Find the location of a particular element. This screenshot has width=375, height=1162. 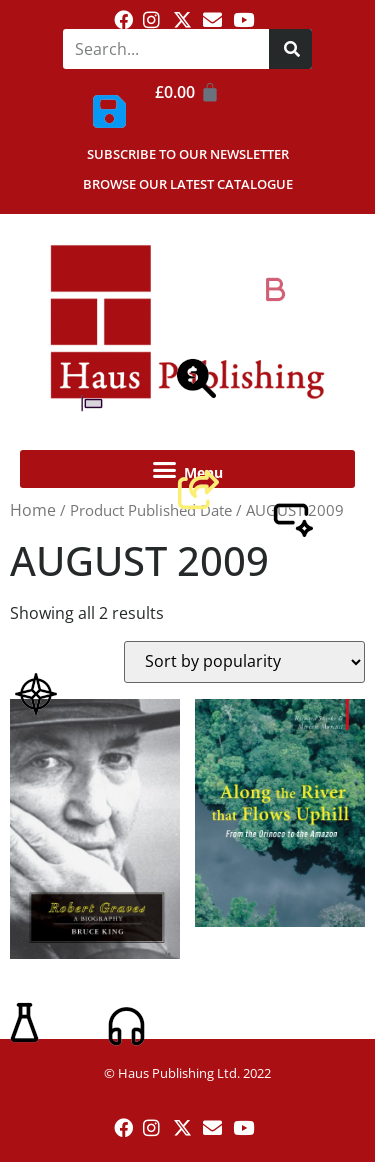

access navigation or directional tools is located at coordinates (36, 694).